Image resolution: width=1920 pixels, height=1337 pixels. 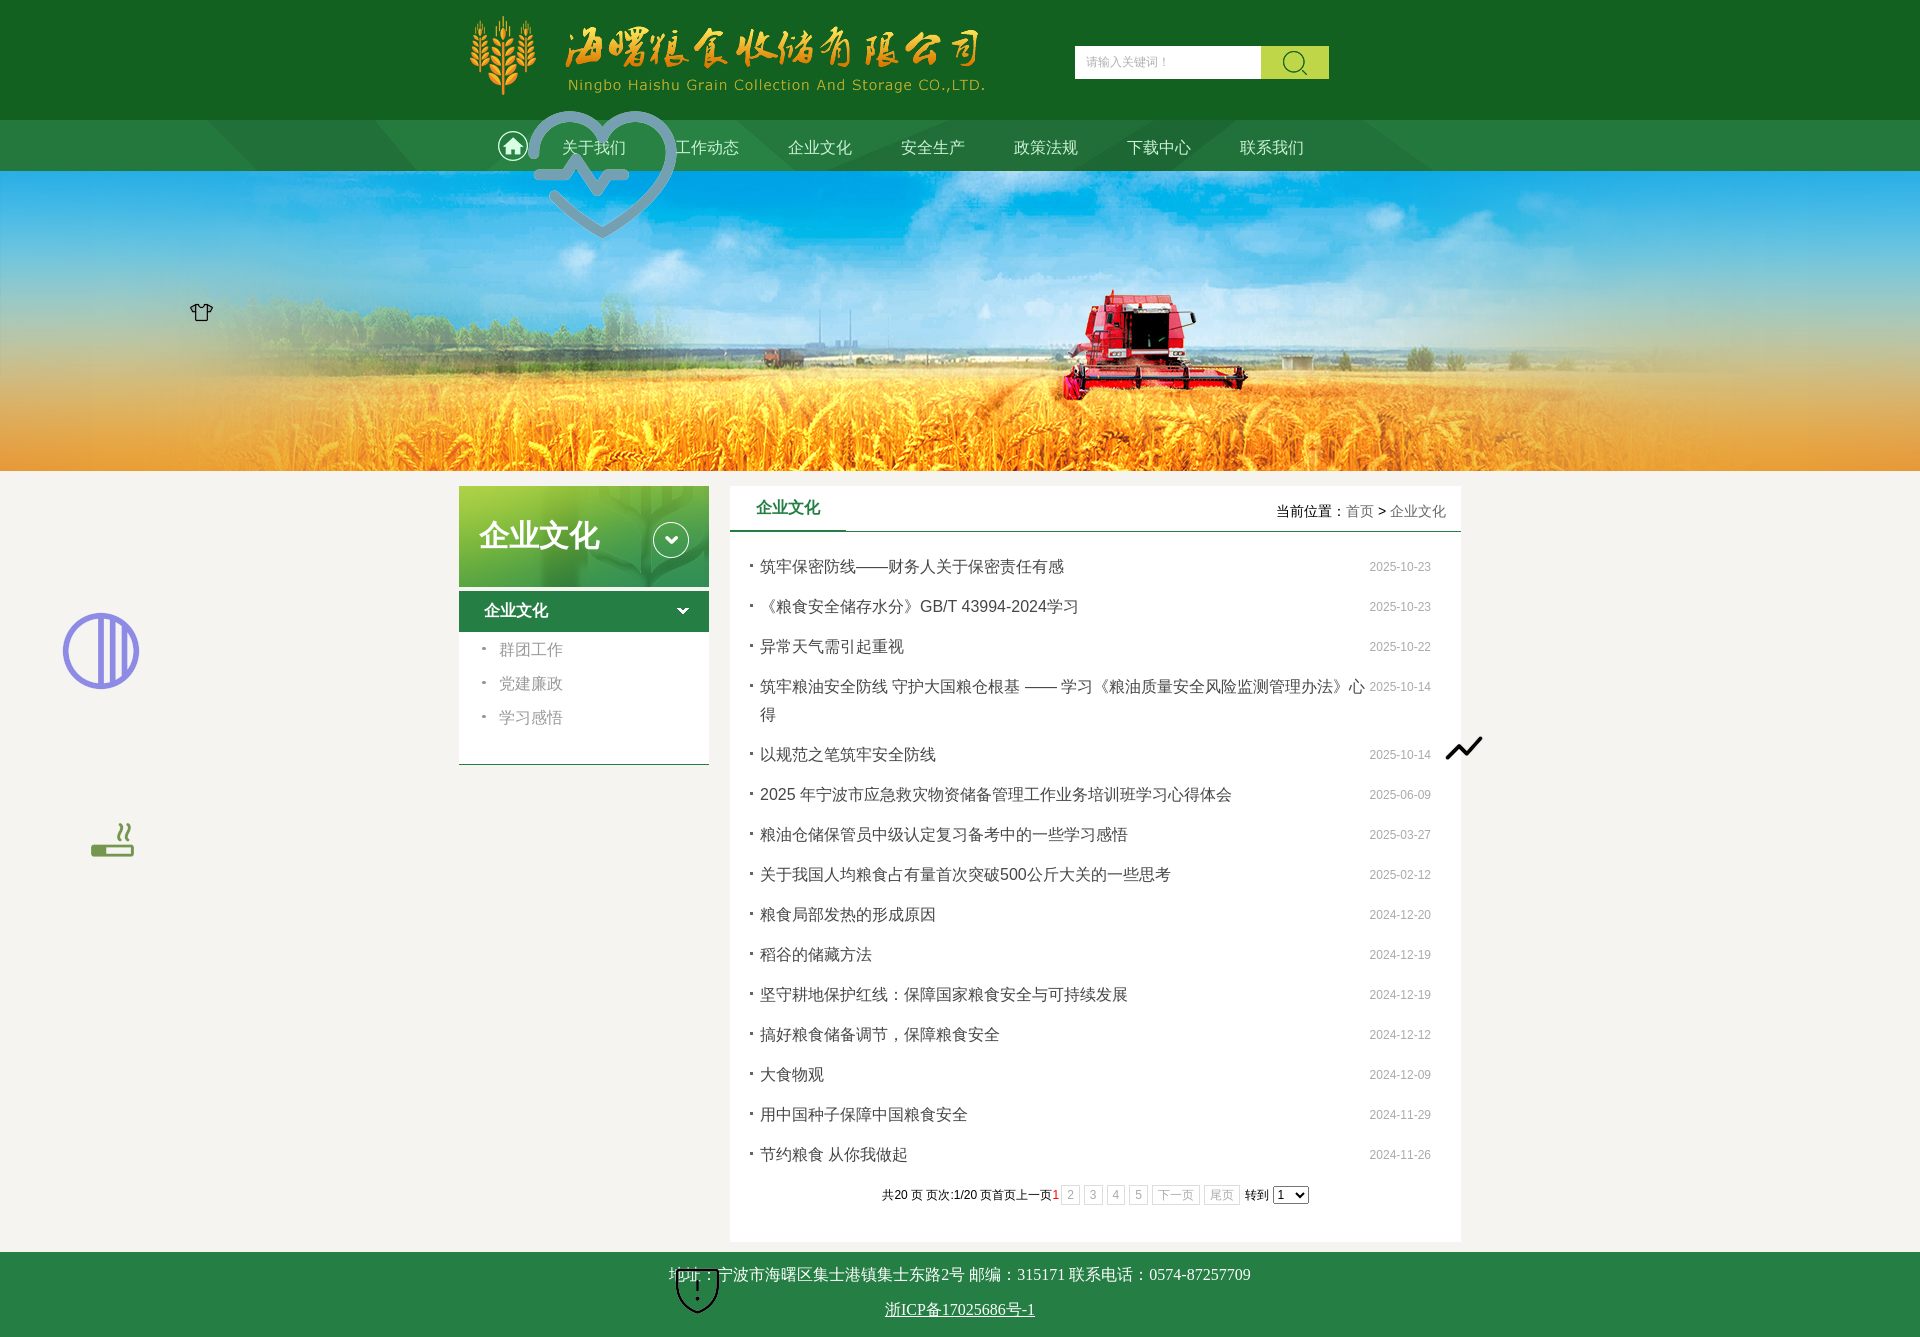 I want to click on browse clothing or apparel items, so click(x=201, y=312).